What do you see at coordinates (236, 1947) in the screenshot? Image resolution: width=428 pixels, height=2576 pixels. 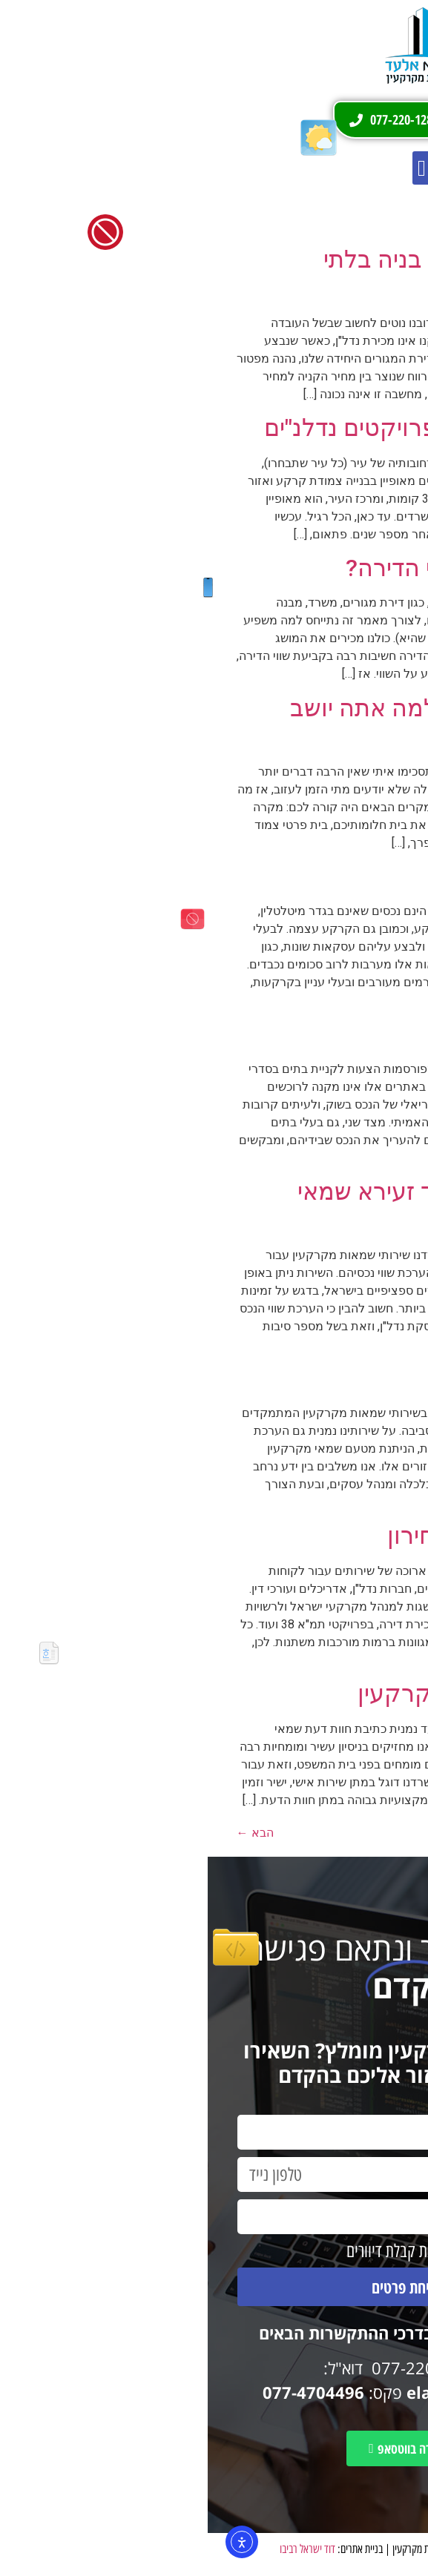 I see `open your code projects folder` at bounding box center [236, 1947].